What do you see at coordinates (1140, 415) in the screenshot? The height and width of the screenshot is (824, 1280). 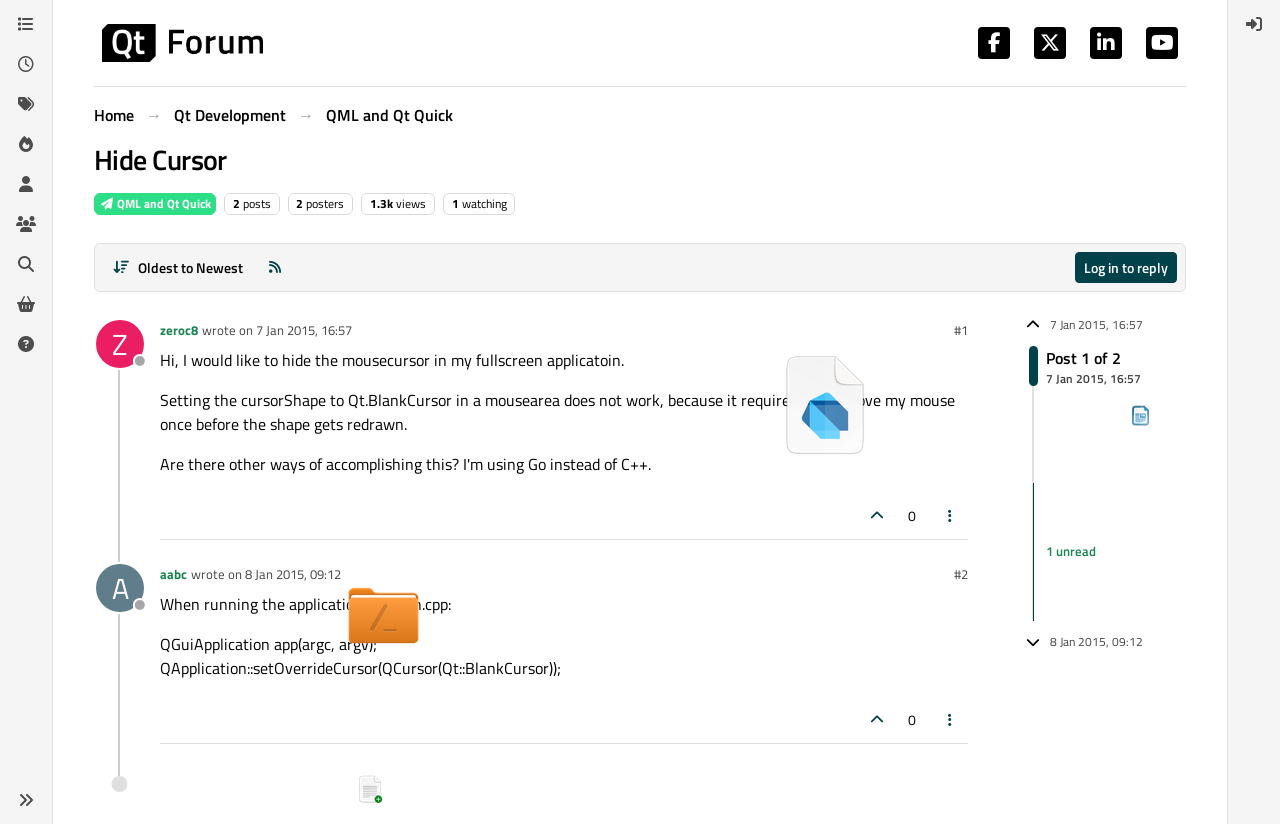 I see `open a text document template file` at bounding box center [1140, 415].